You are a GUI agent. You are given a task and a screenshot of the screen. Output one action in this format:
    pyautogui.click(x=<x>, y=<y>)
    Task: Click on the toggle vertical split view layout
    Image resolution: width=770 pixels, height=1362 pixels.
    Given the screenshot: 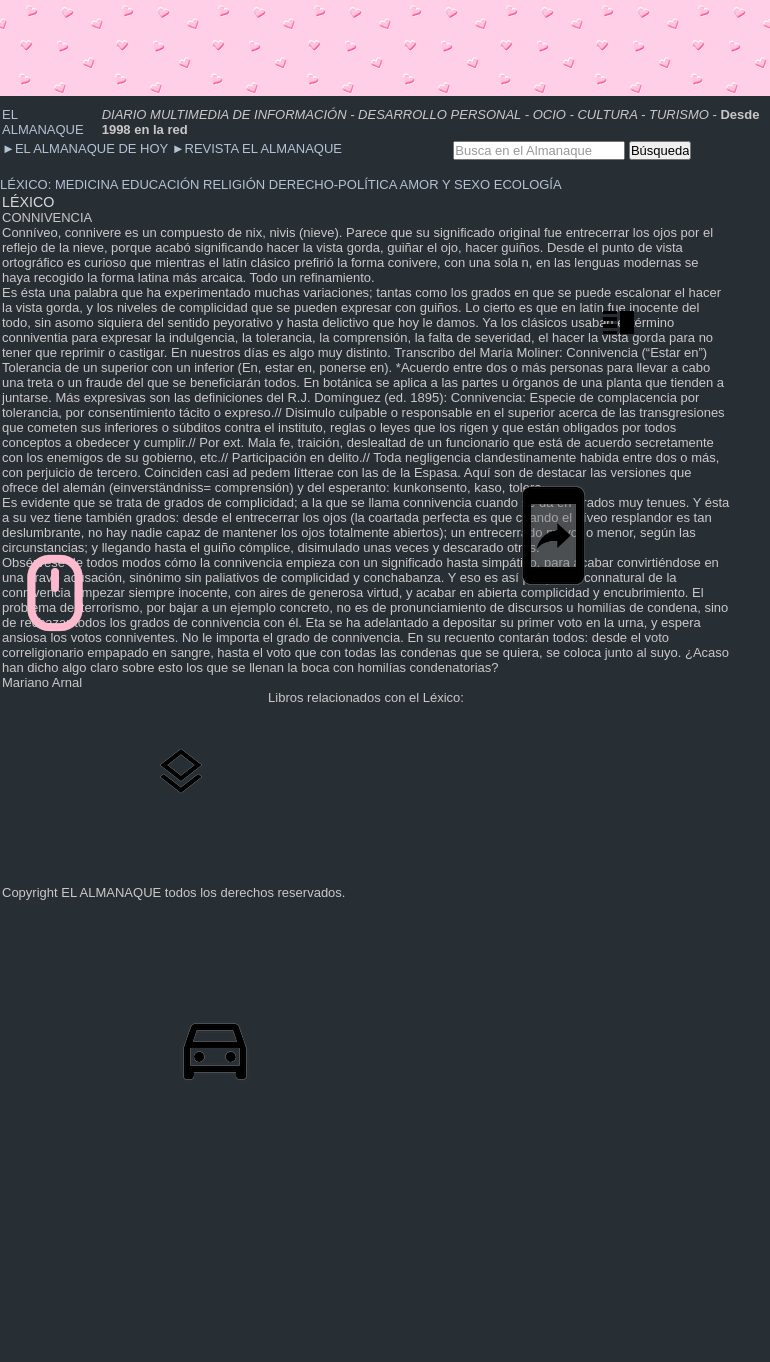 What is the action you would take?
    pyautogui.click(x=618, y=322)
    